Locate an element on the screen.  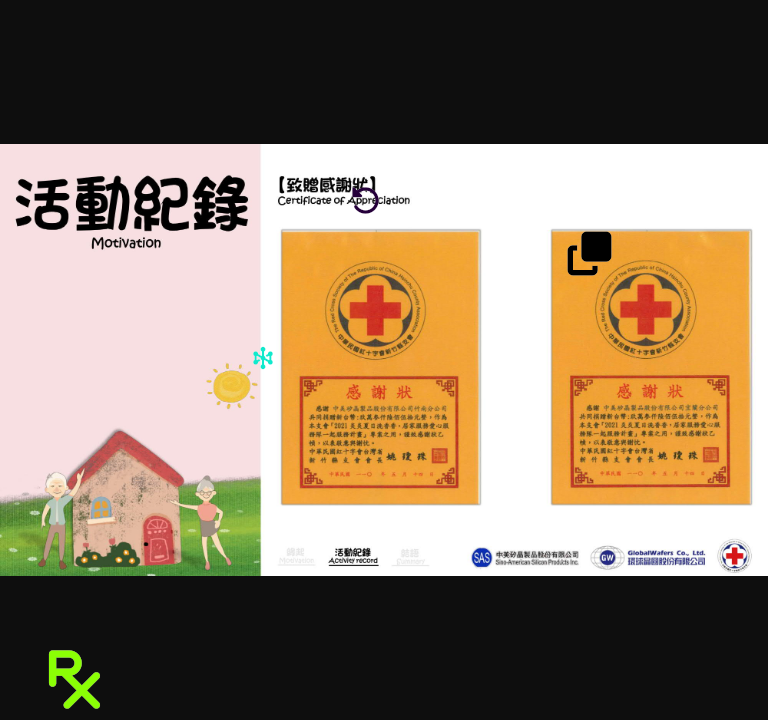
undo last action is located at coordinates (365, 200).